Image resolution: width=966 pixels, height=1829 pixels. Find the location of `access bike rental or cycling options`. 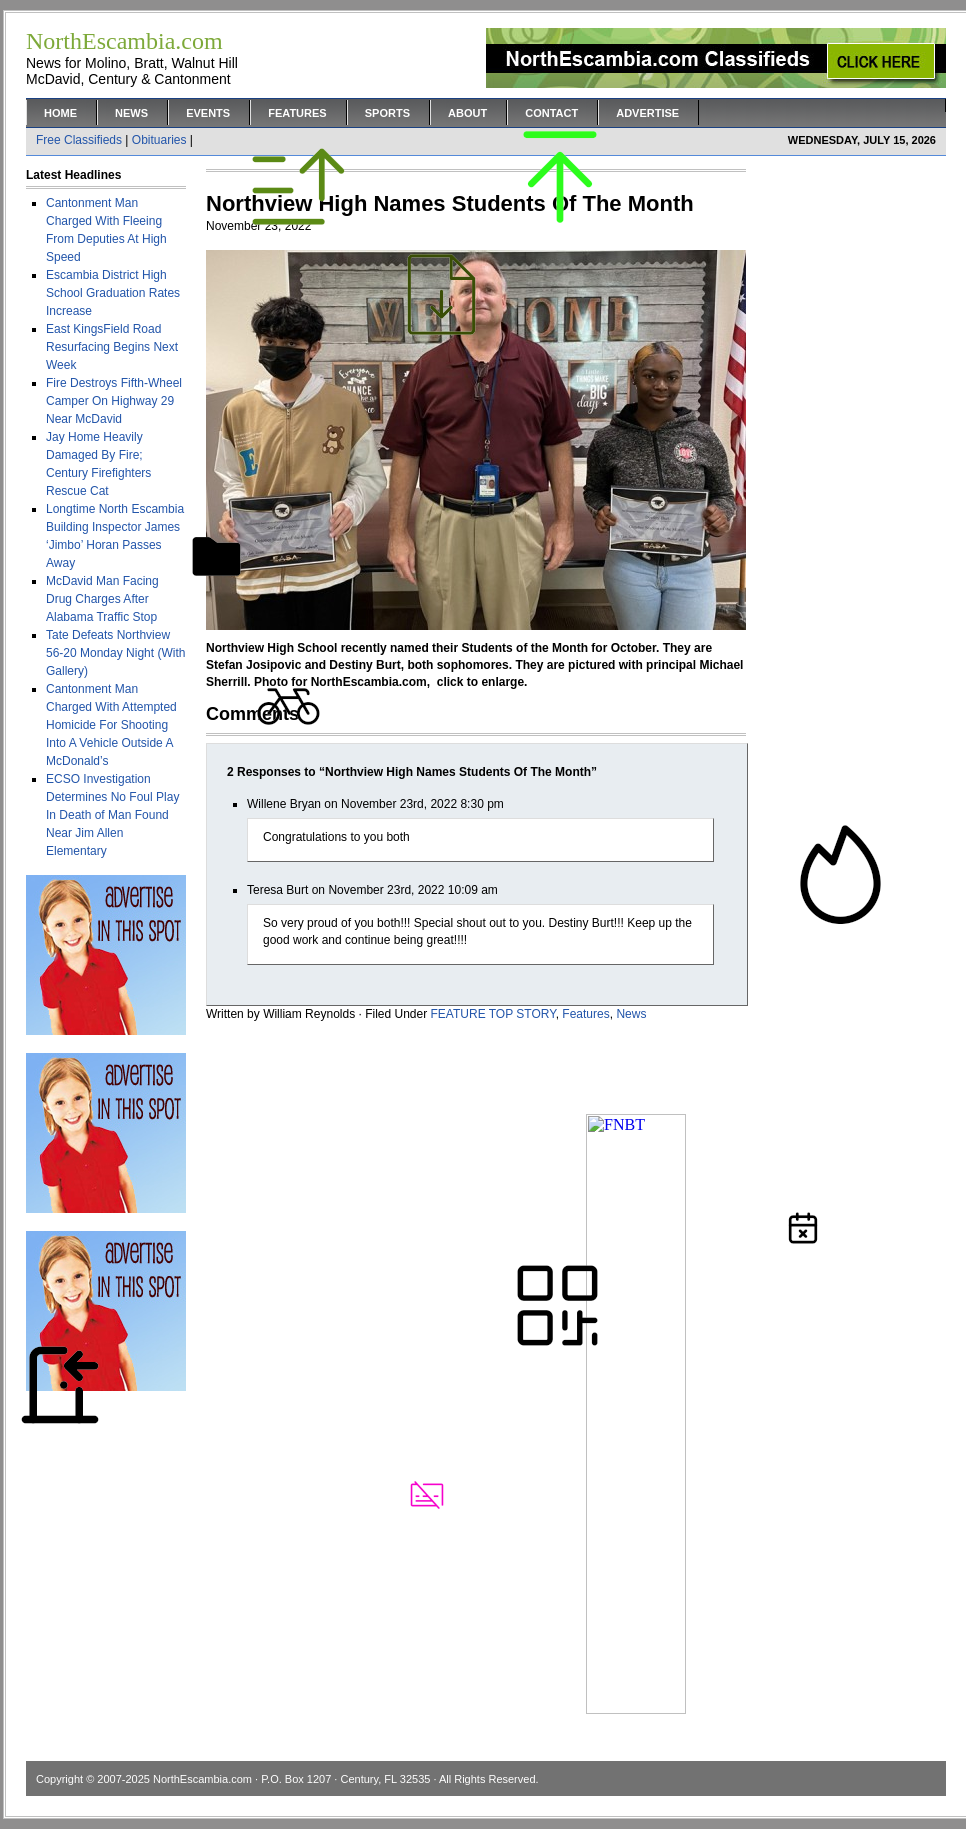

access bike rental or cycling options is located at coordinates (288, 705).